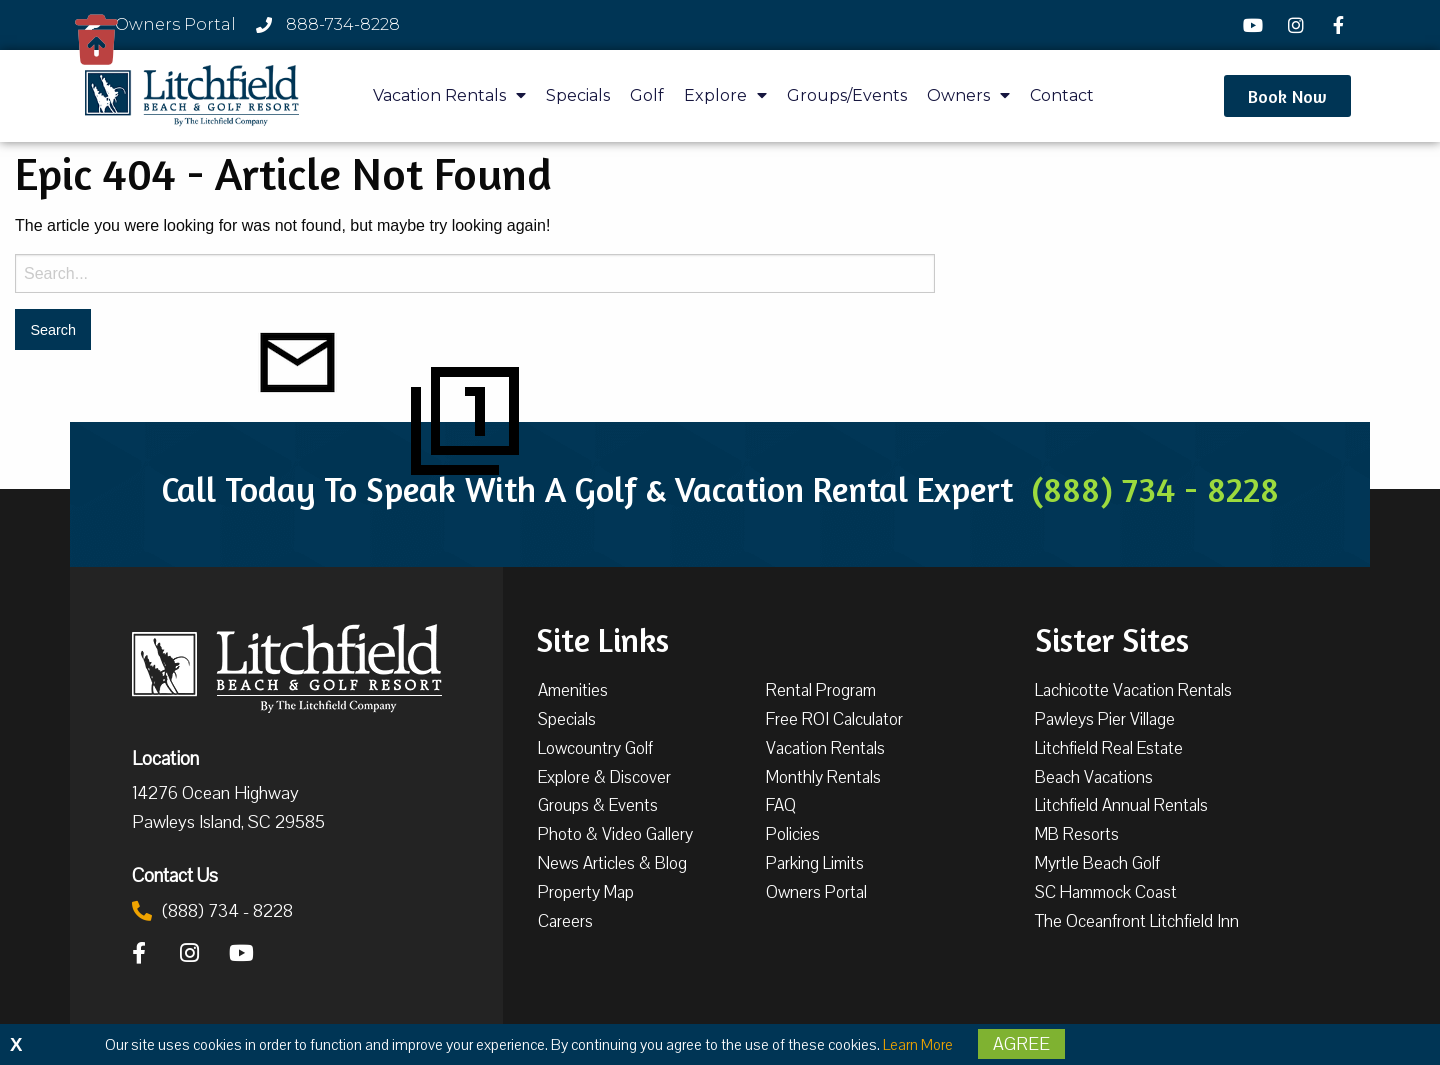 This screenshot has width=1440, height=1065. I want to click on open your email inbox, so click(297, 362).